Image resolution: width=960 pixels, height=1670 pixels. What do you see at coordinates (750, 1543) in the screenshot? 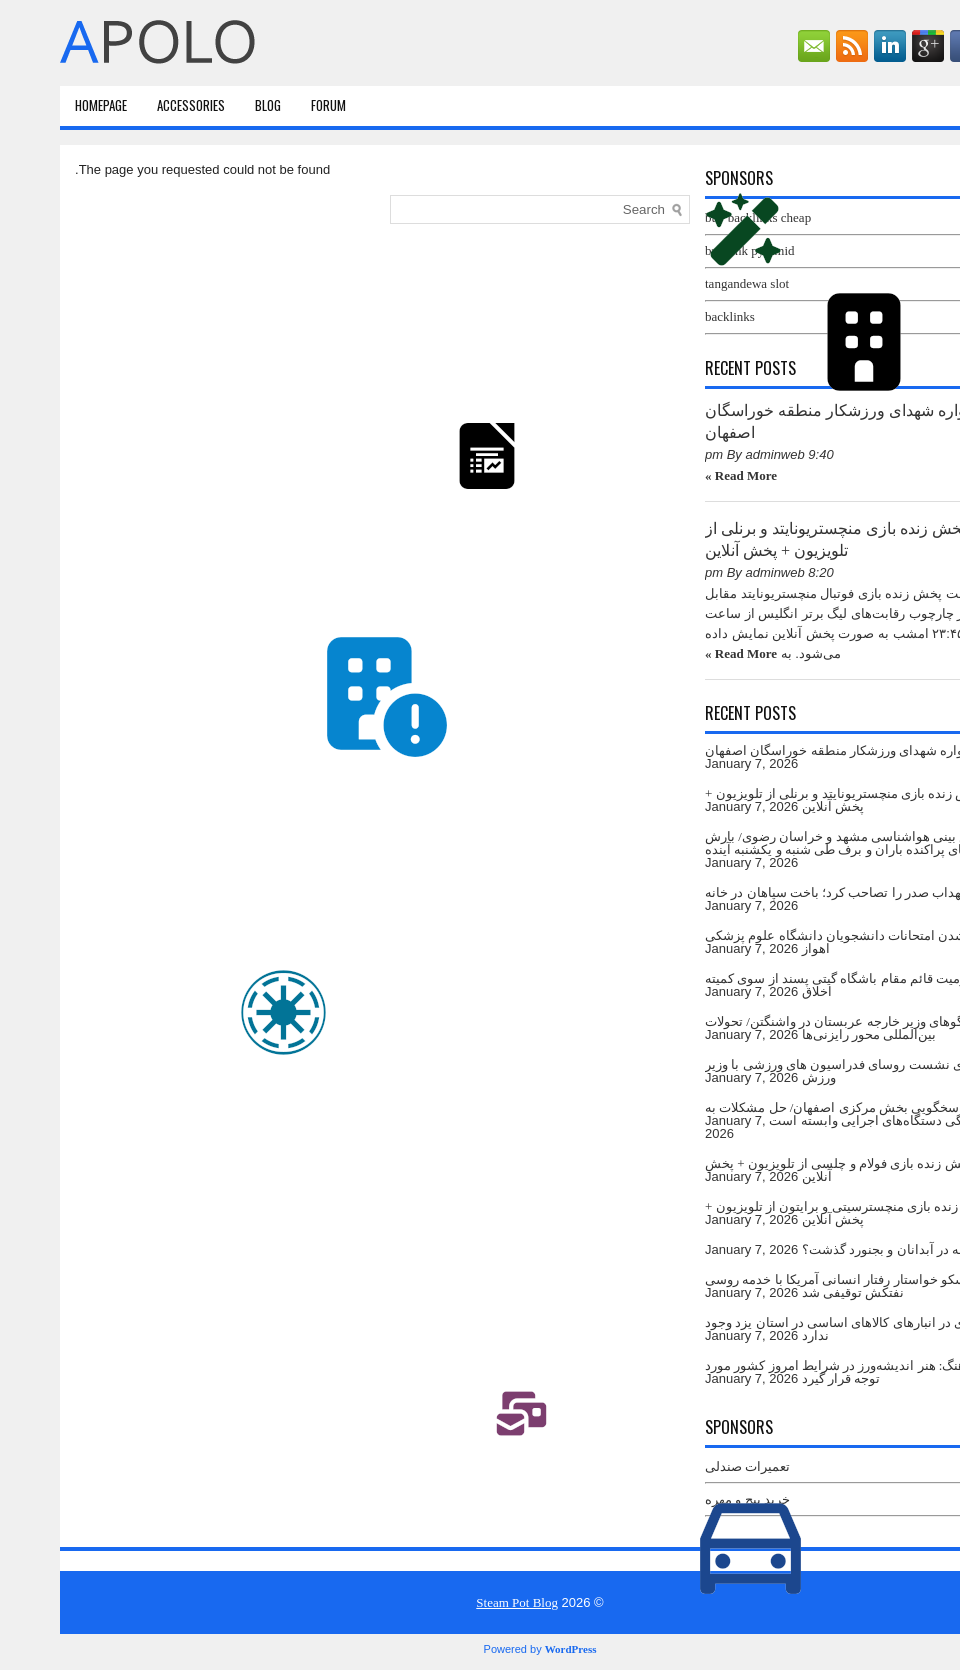
I see `access vehicle or car-related features` at bounding box center [750, 1543].